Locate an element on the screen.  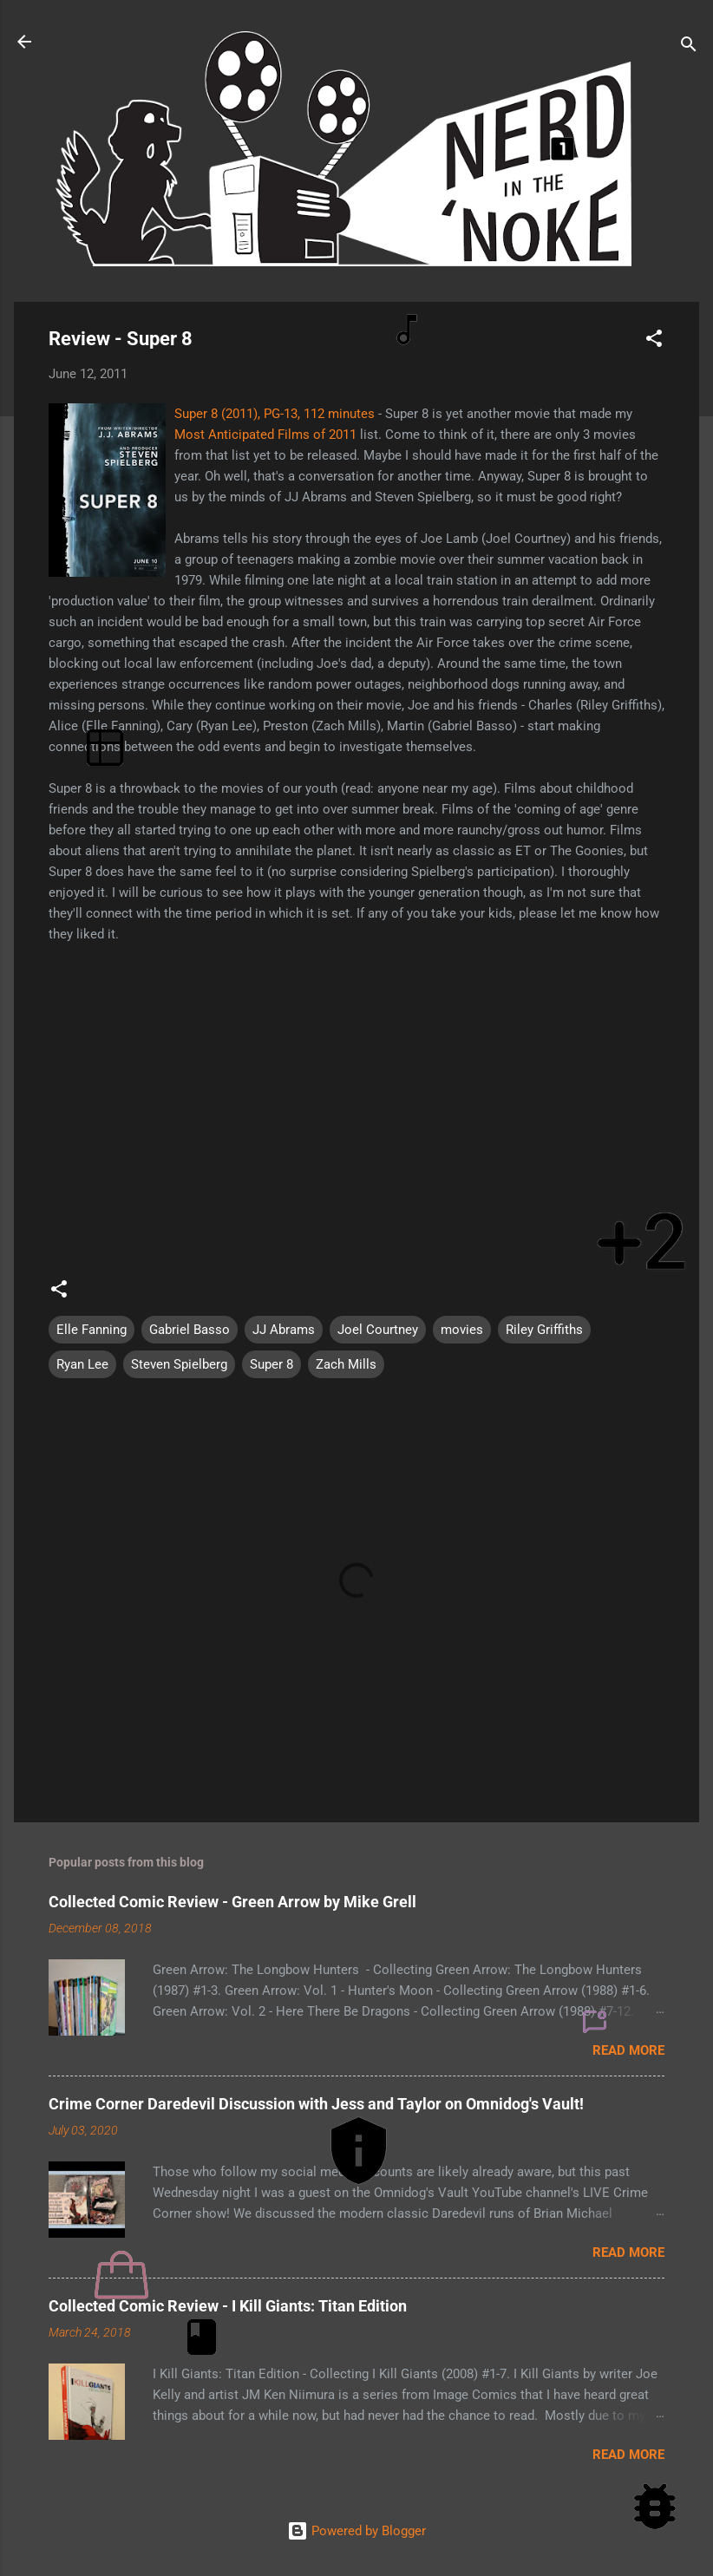
view data in table format is located at coordinates (105, 748).